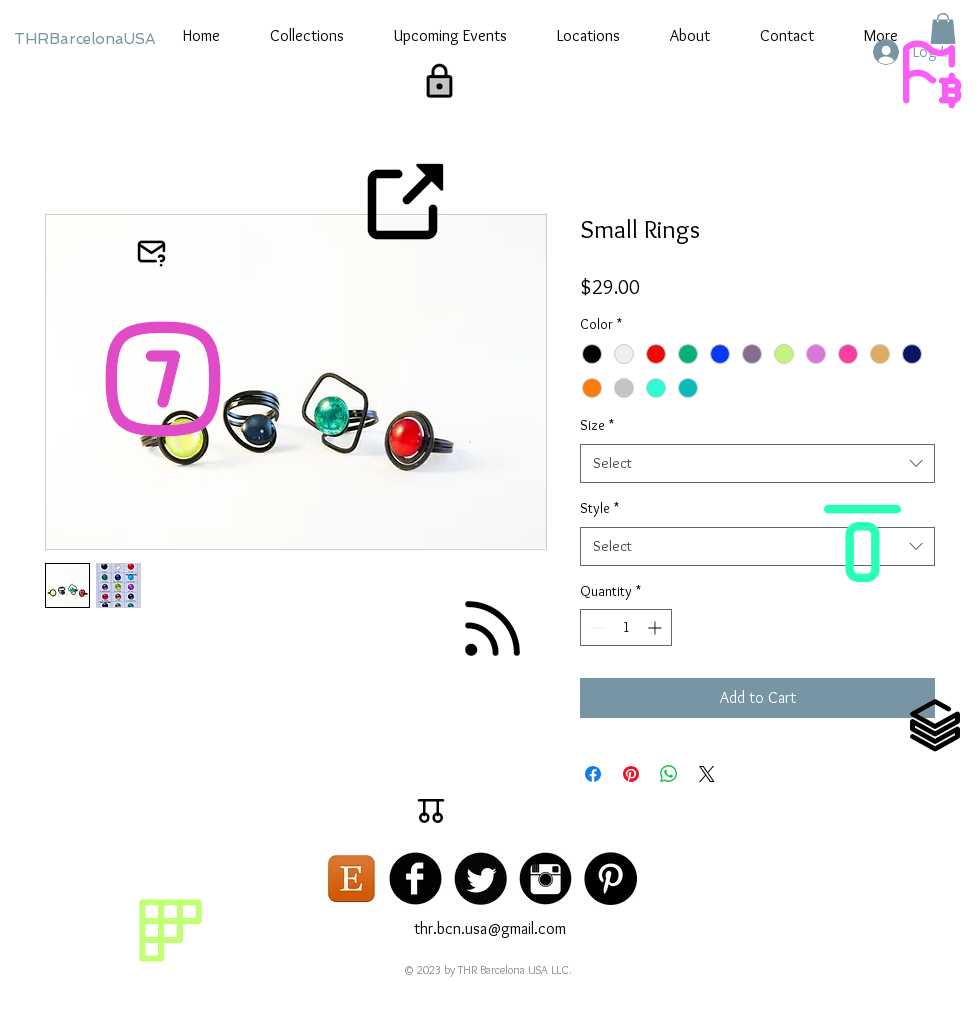 The width and height of the screenshot is (980, 1009). I want to click on lock or secure this item, so click(439, 81).